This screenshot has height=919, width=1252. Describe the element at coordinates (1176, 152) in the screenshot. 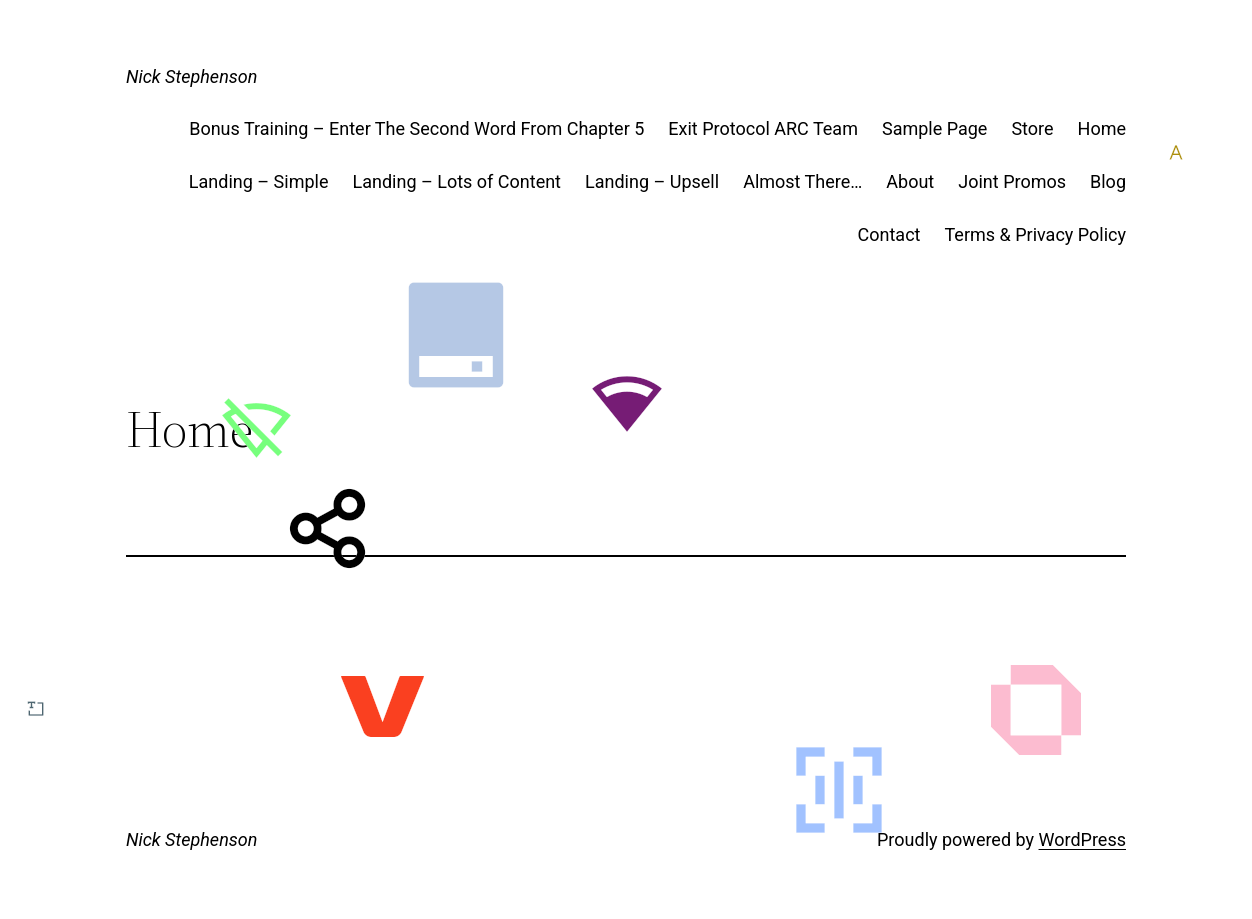

I see `change the font family in a text editor` at that location.